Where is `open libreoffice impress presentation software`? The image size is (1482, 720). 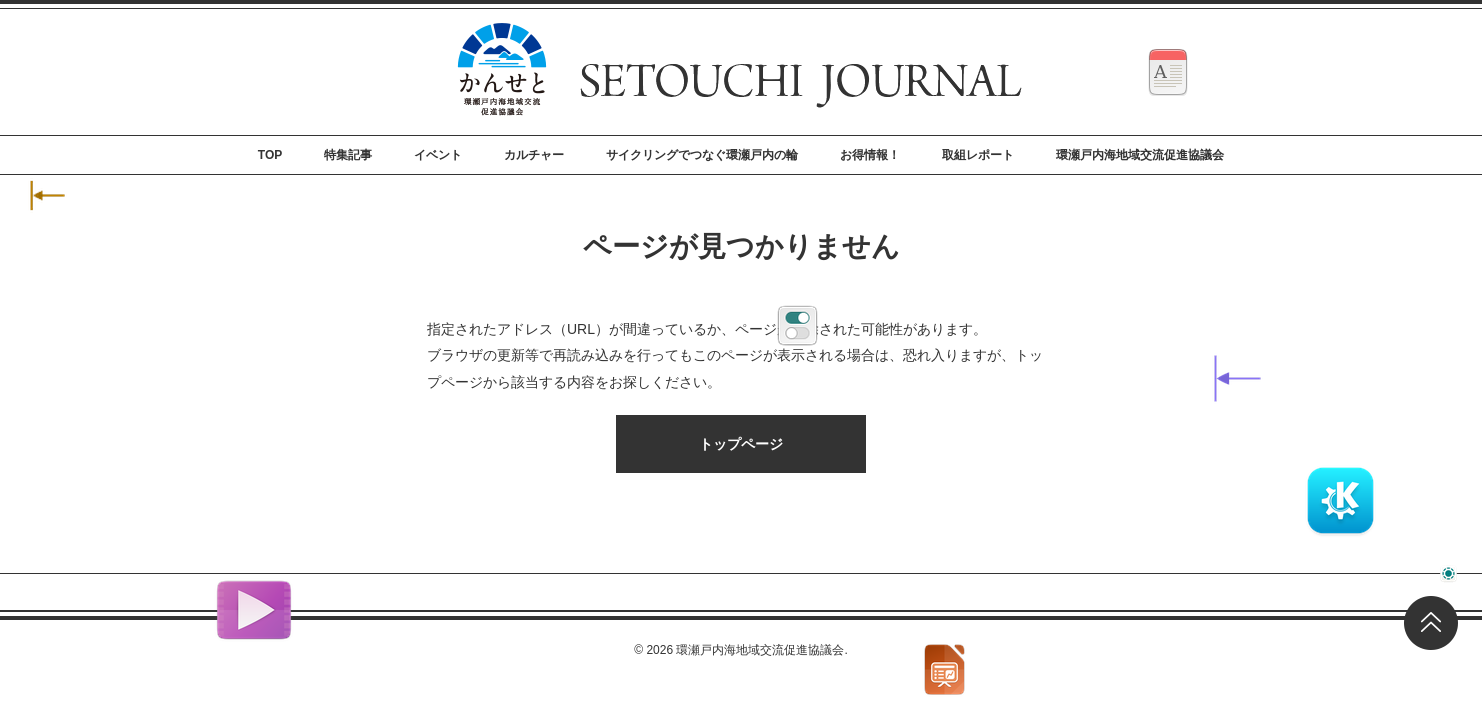 open libreoffice impress presentation software is located at coordinates (944, 669).